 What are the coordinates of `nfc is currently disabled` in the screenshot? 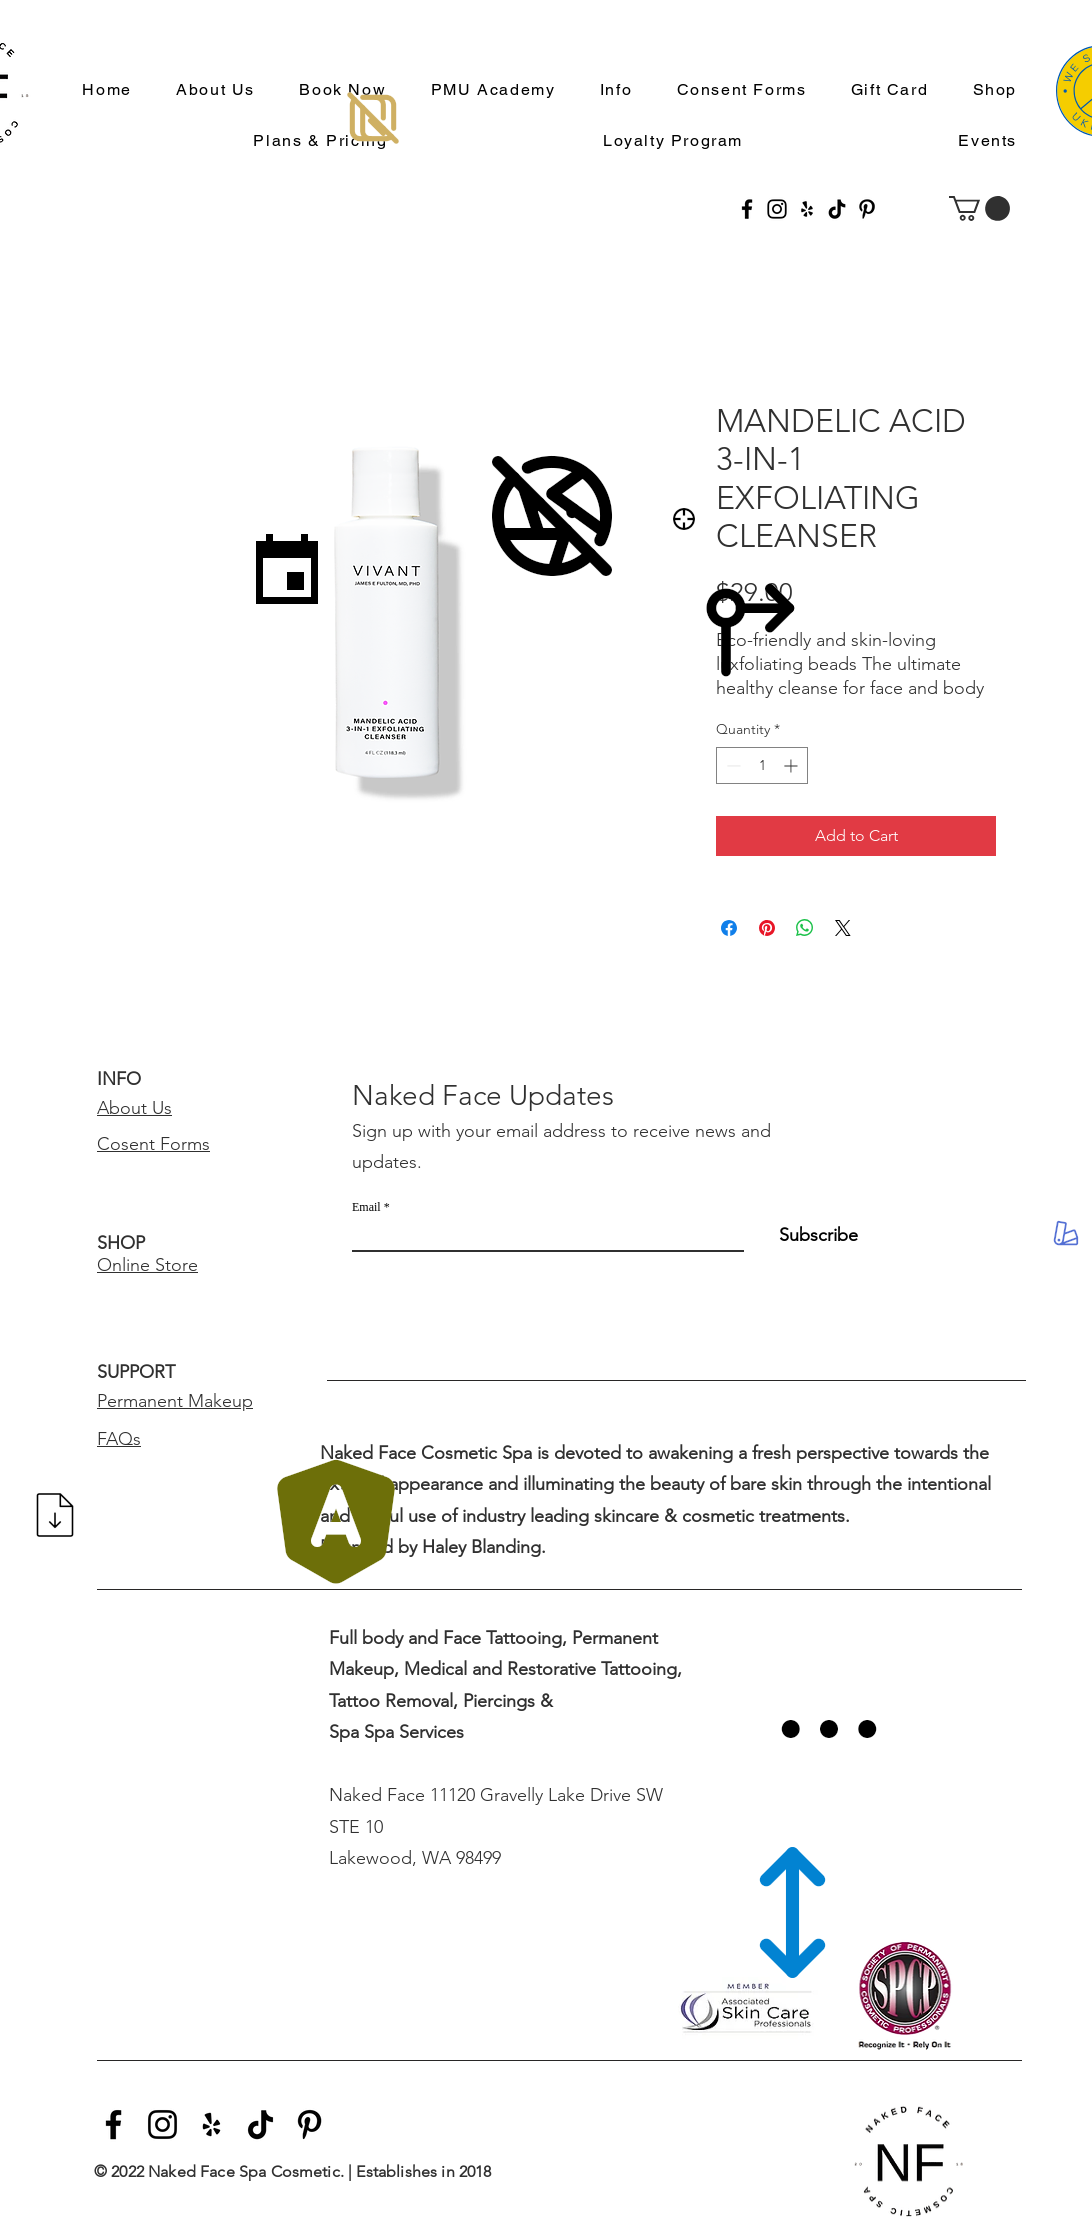 It's located at (373, 118).